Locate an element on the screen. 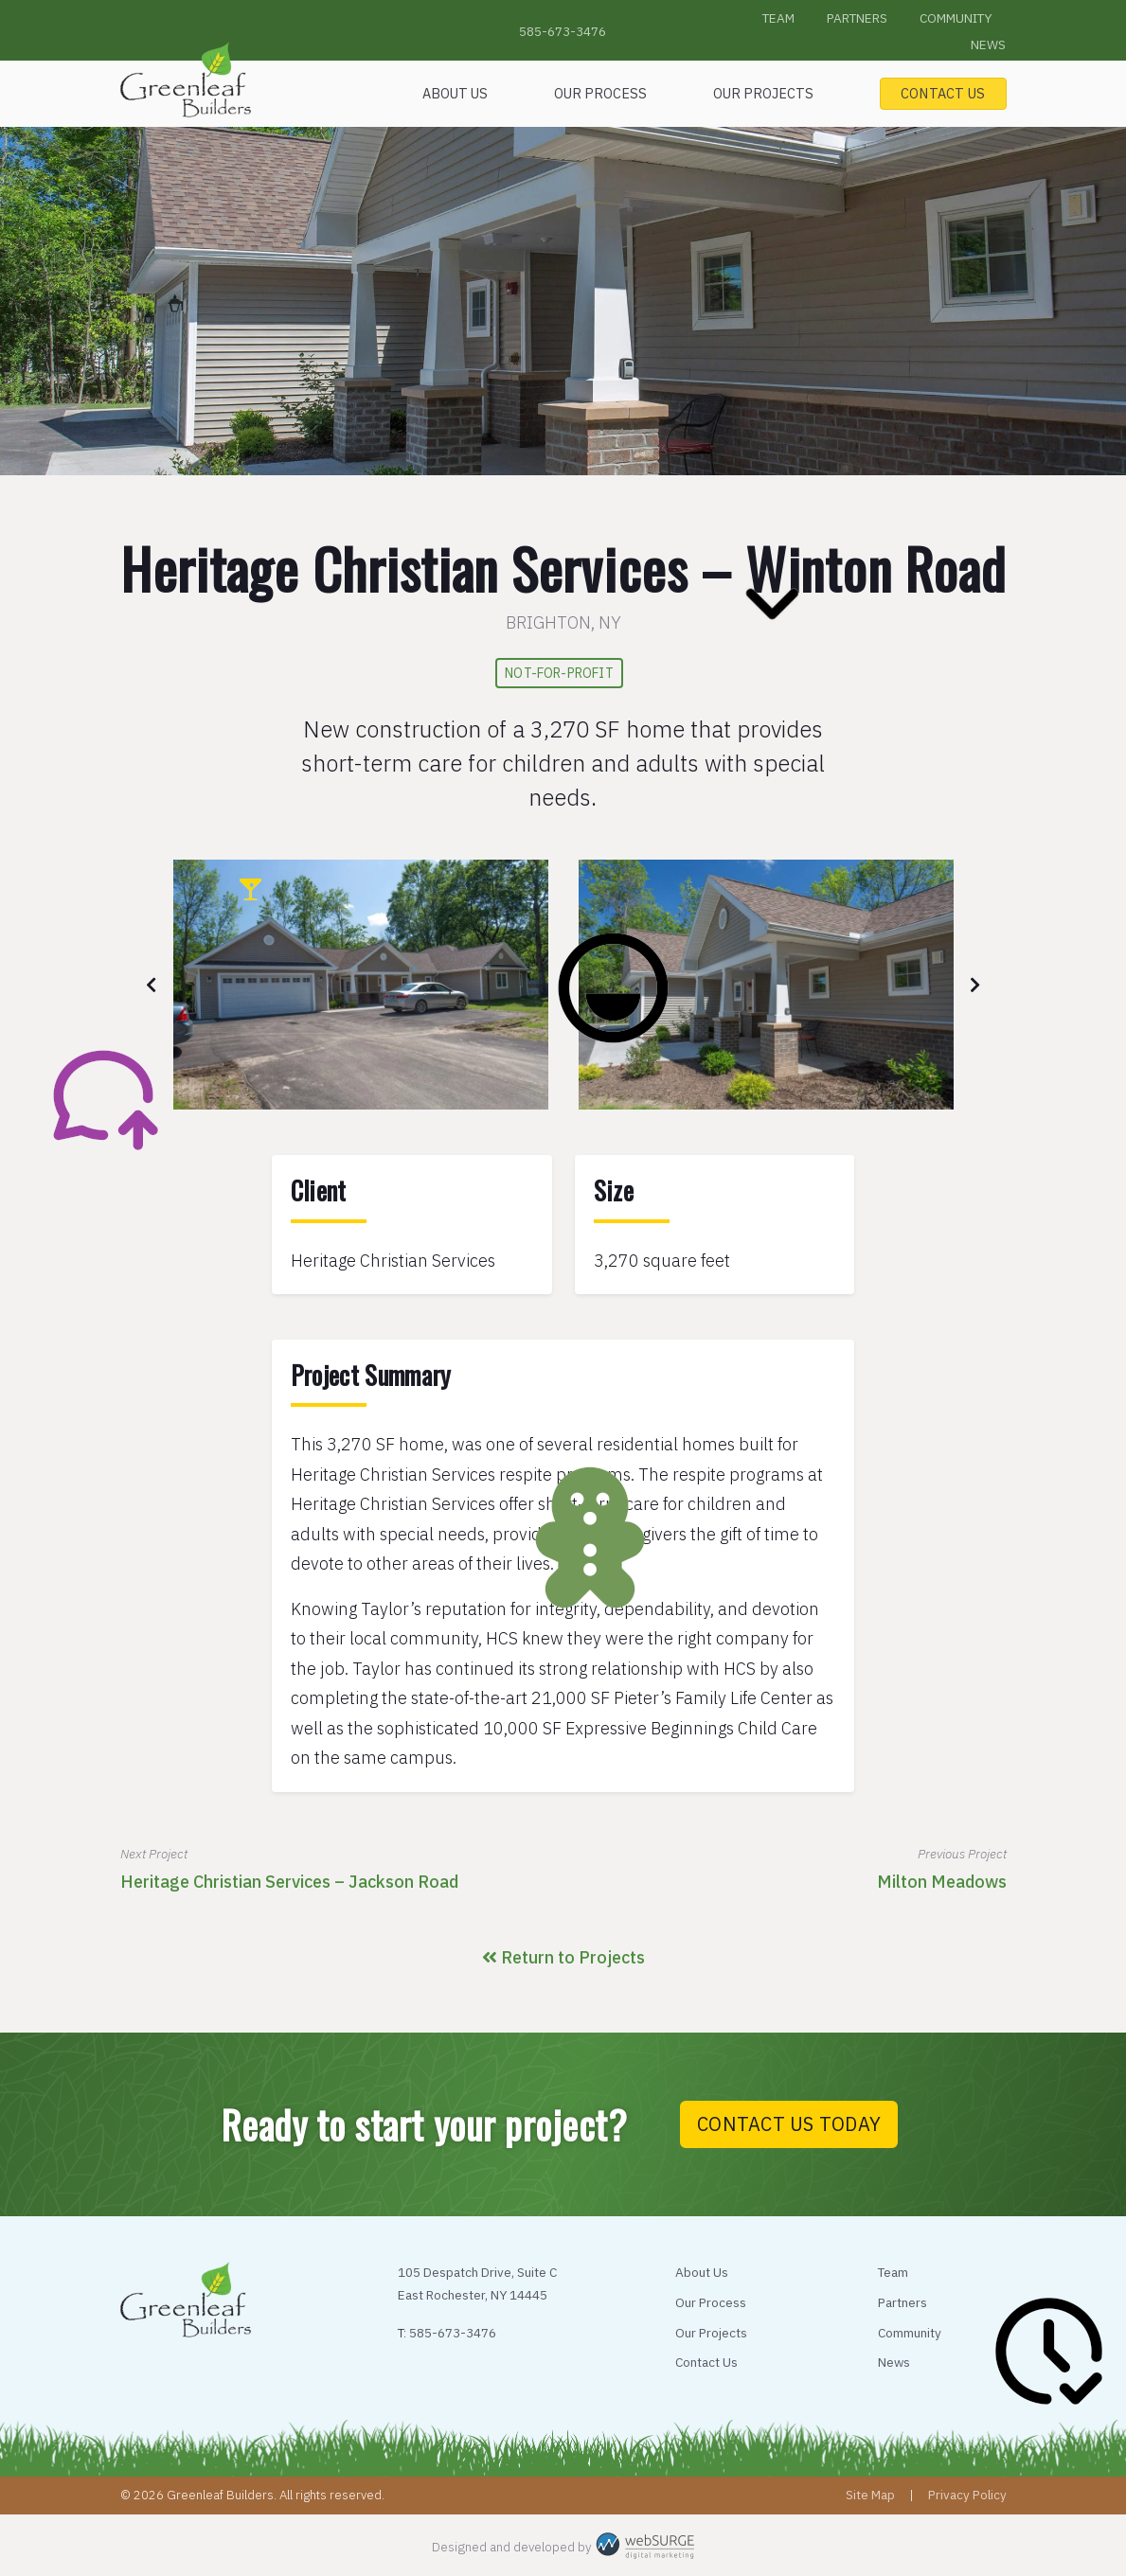 Image resolution: width=1126 pixels, height=2576 pixels. task or event completed on time is located at coordinates (1048, 2351).